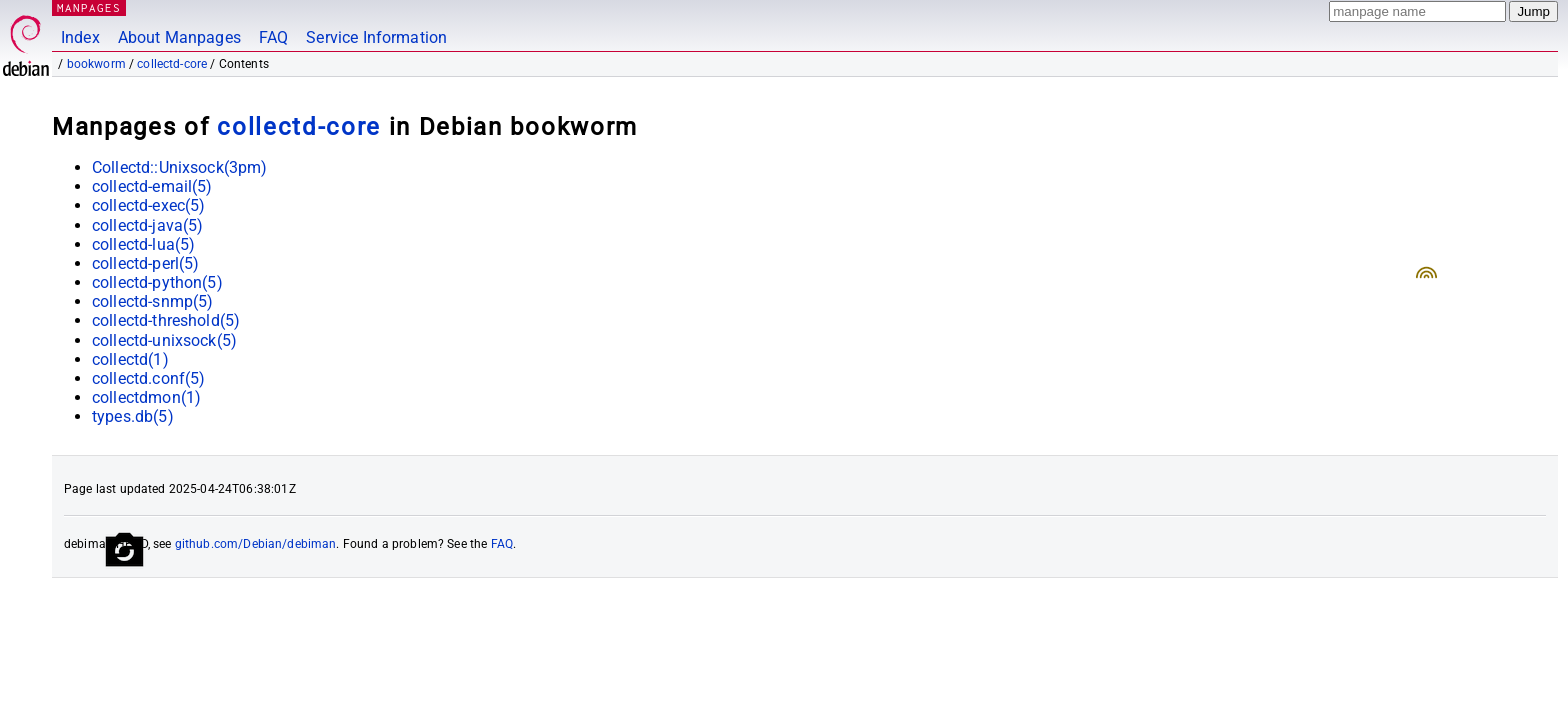  Describe the element at coordinates (1426, 272) in the screenshot. I see `indicates pride or LGBTQ+ related content` at that location.